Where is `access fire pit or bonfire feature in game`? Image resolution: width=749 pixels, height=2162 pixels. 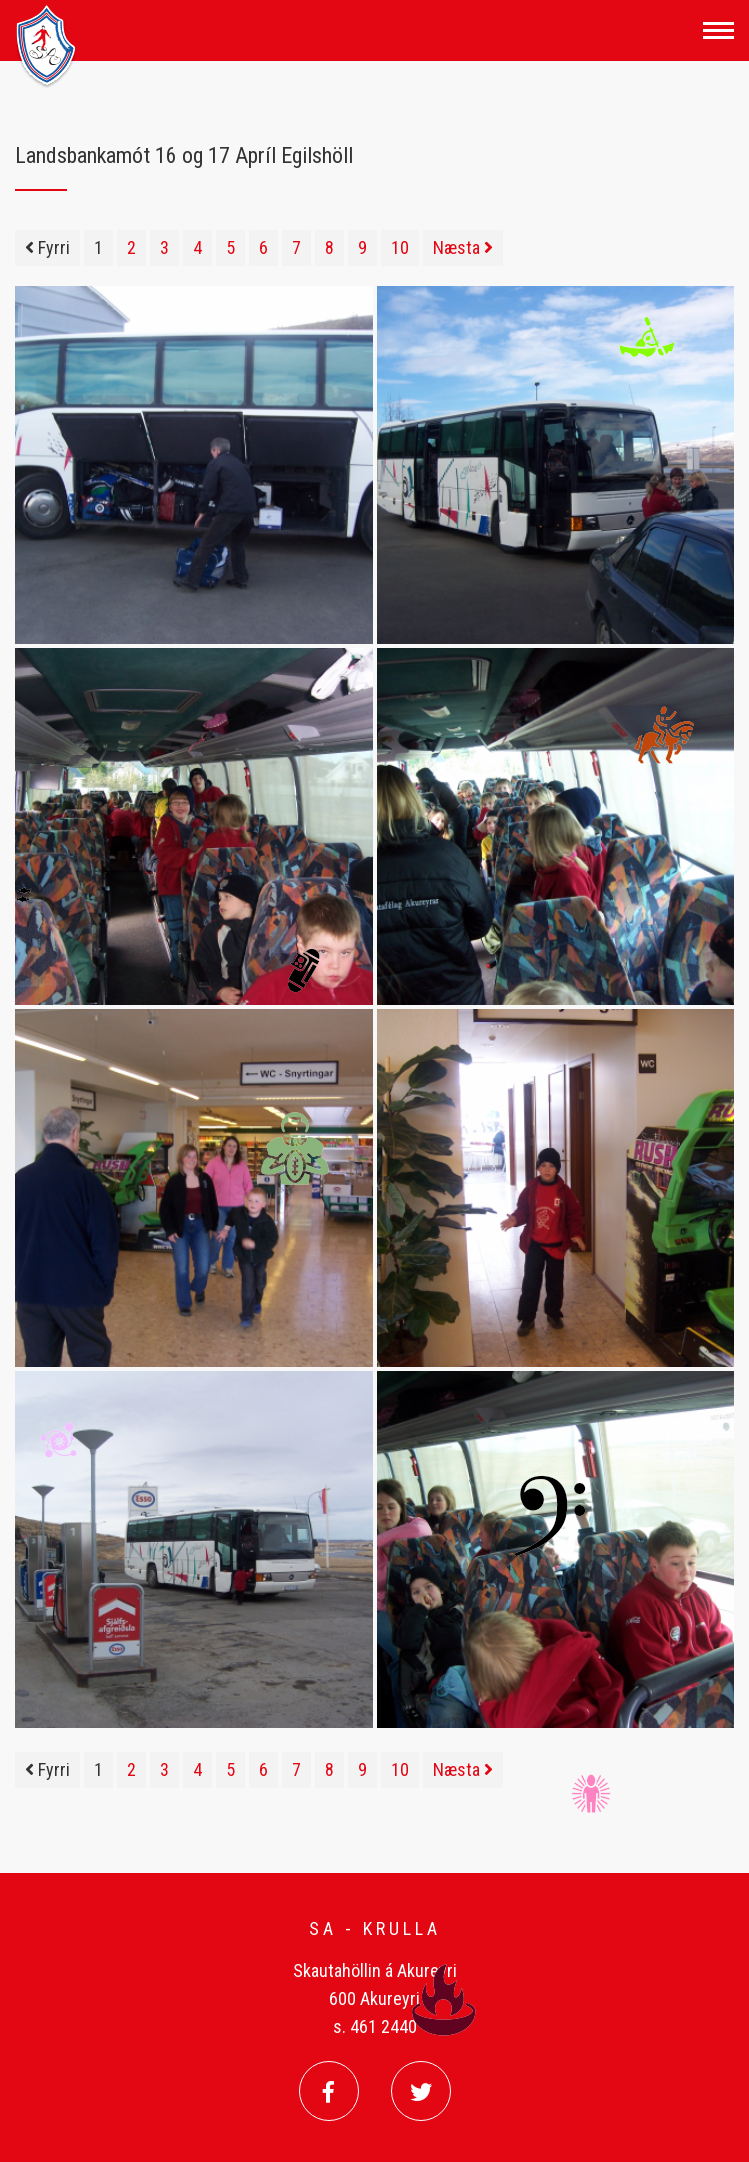 access fire pit or bonfire feature in game is located at coordinates (443, 2000).